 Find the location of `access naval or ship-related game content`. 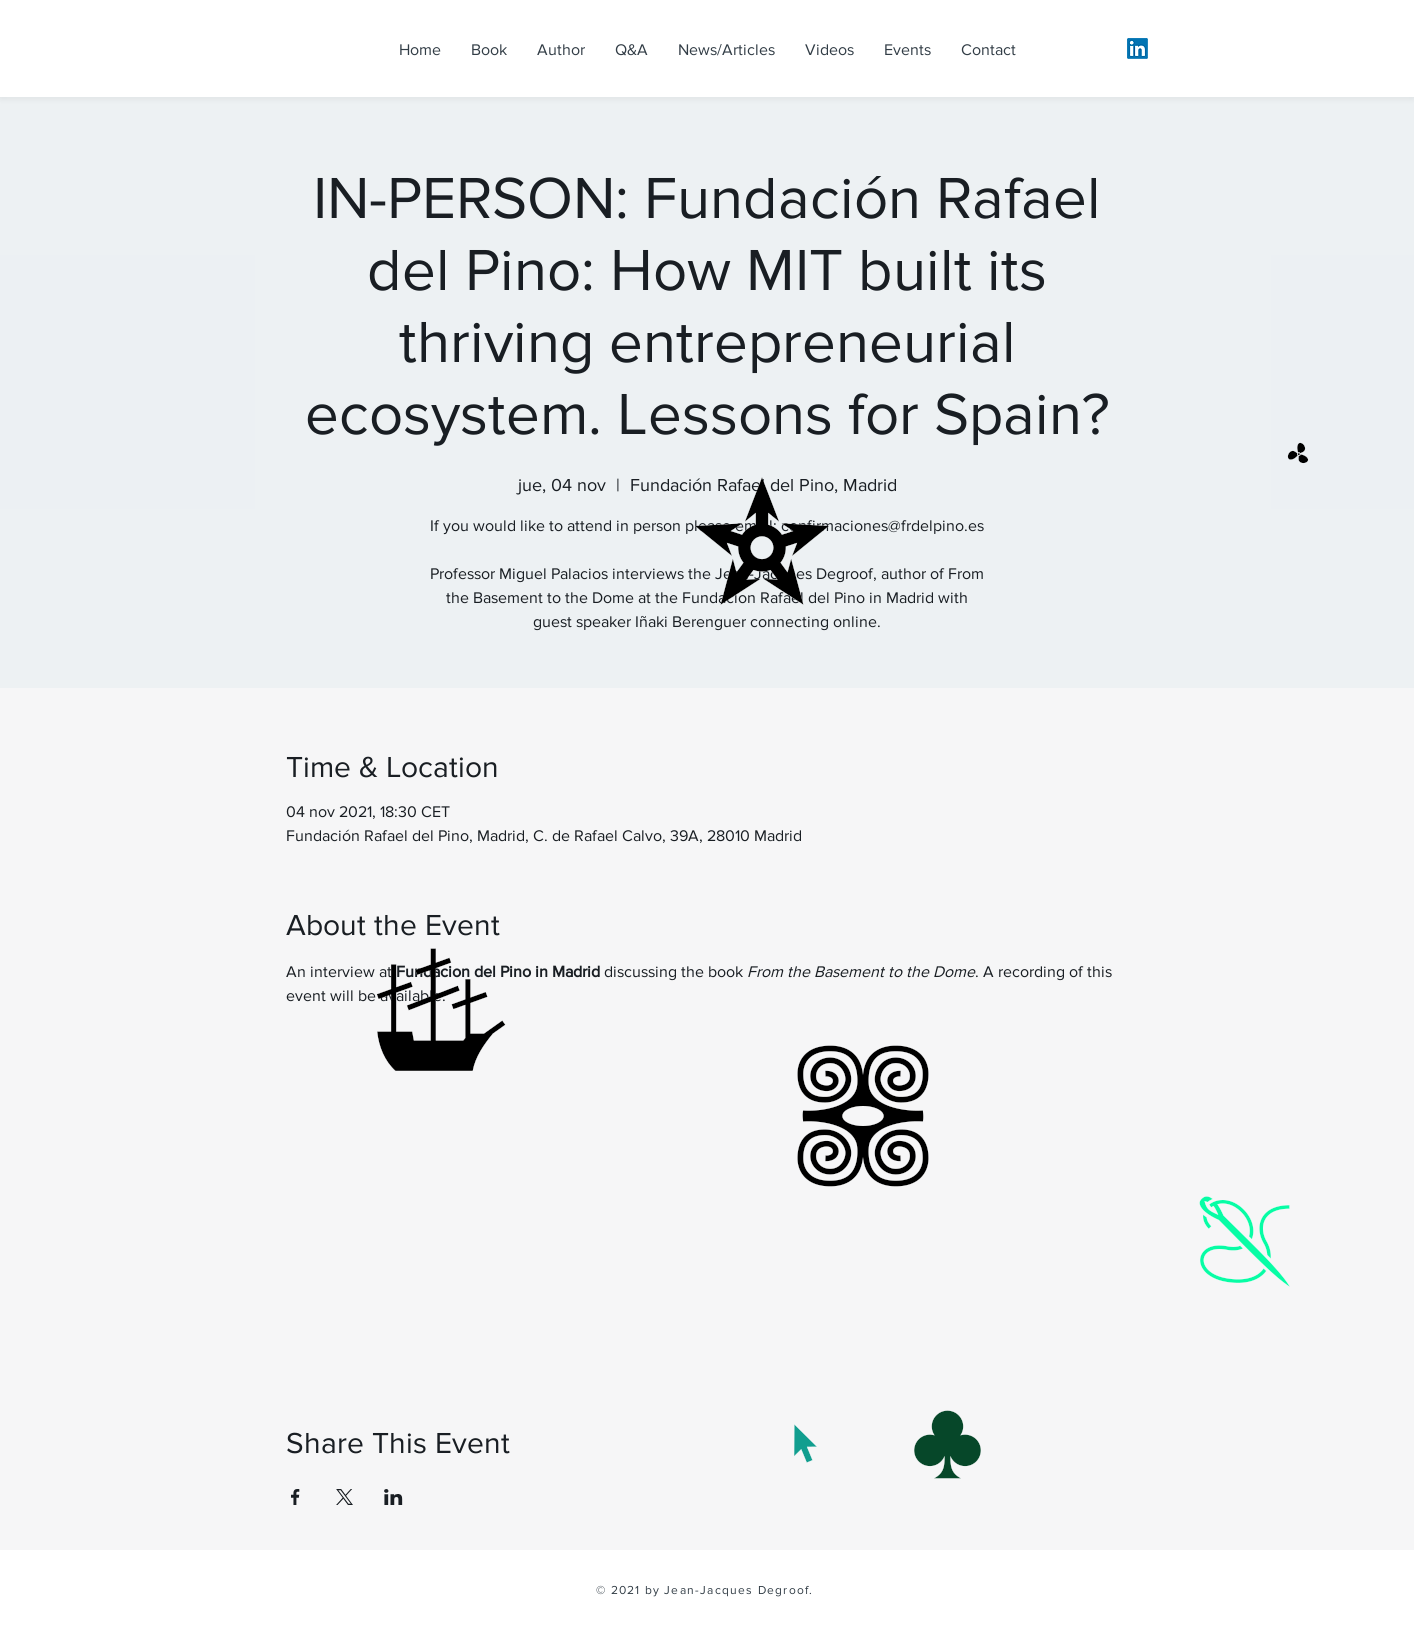

access naval or ship-related game content is located at coordinates (440, 1013).